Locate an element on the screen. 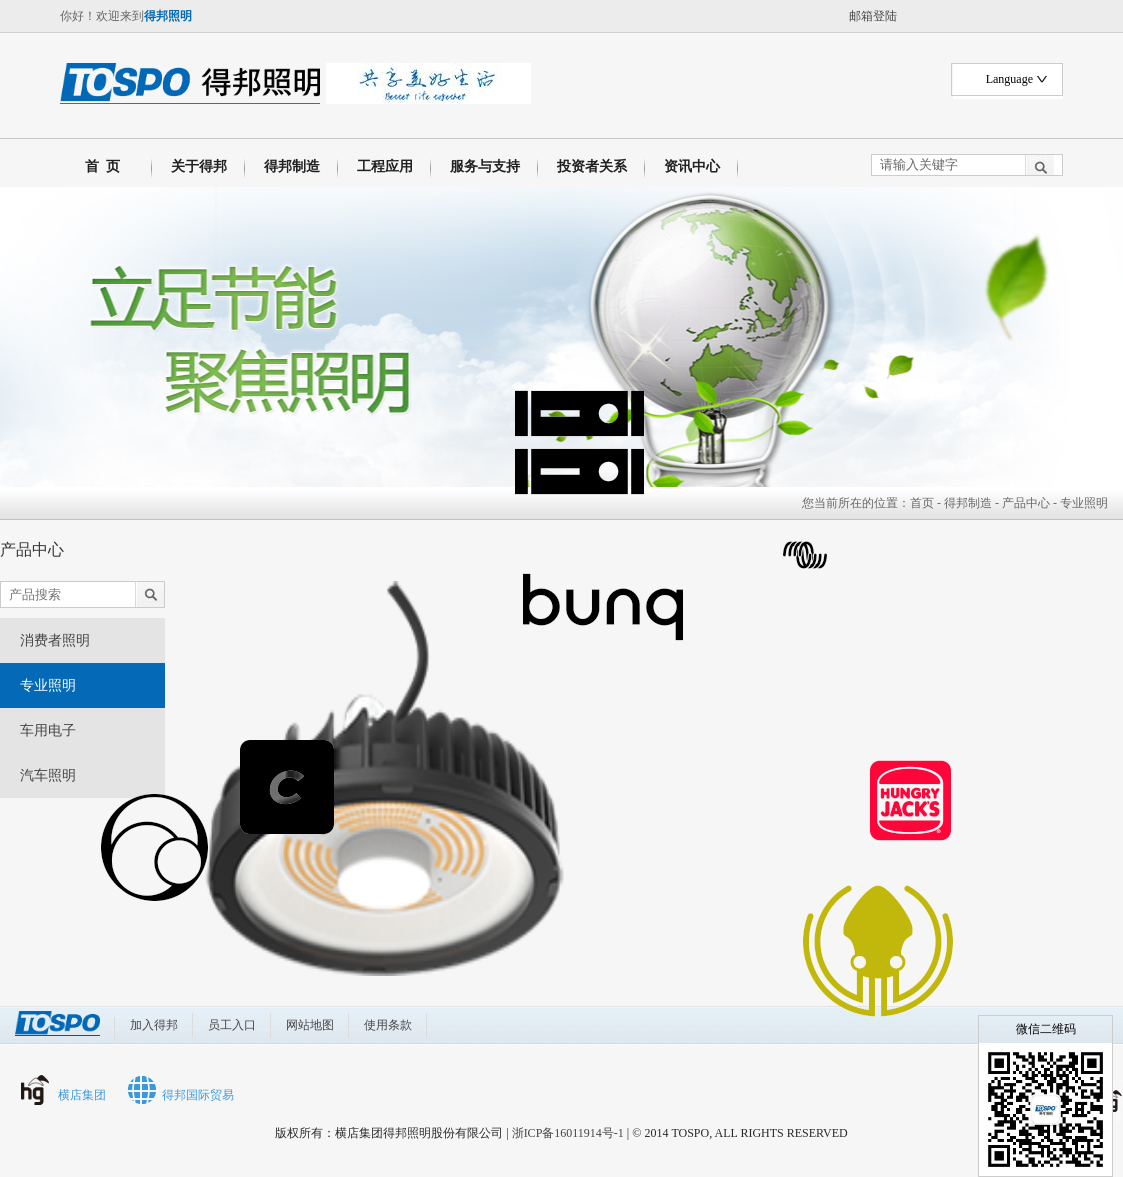  craft cms logo is located at coordinates (287, 787).